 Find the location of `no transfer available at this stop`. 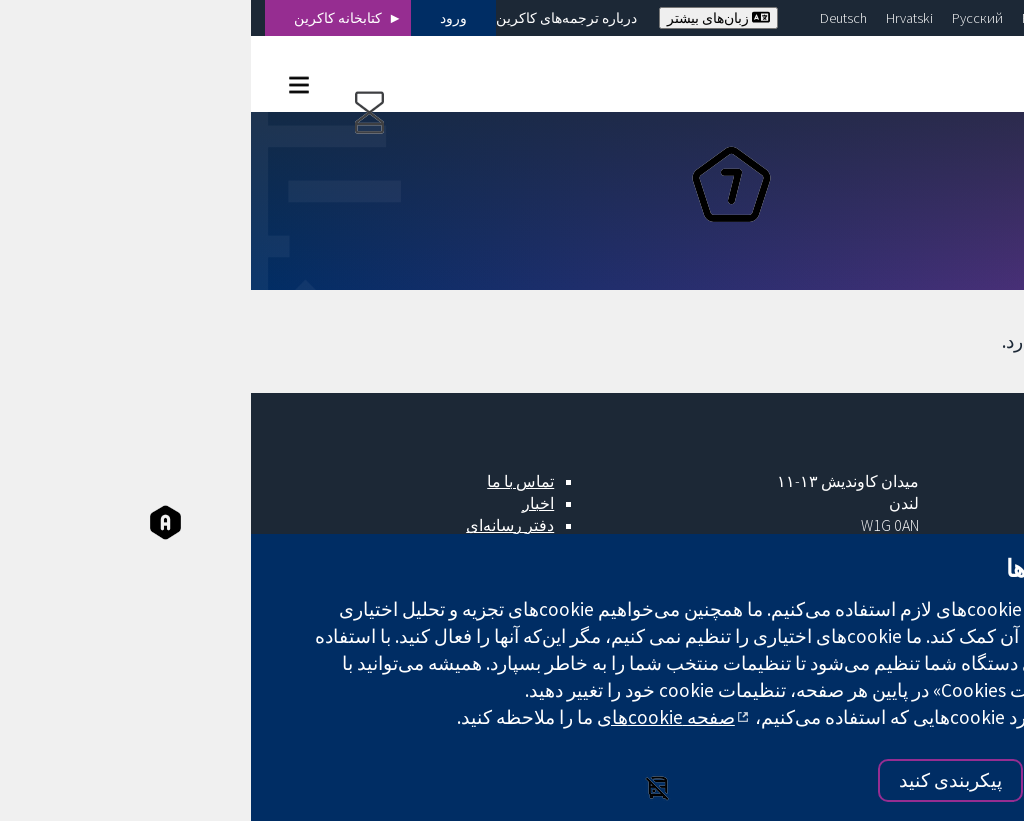

no transfer available at this stop is located at coordinates (658, 788).